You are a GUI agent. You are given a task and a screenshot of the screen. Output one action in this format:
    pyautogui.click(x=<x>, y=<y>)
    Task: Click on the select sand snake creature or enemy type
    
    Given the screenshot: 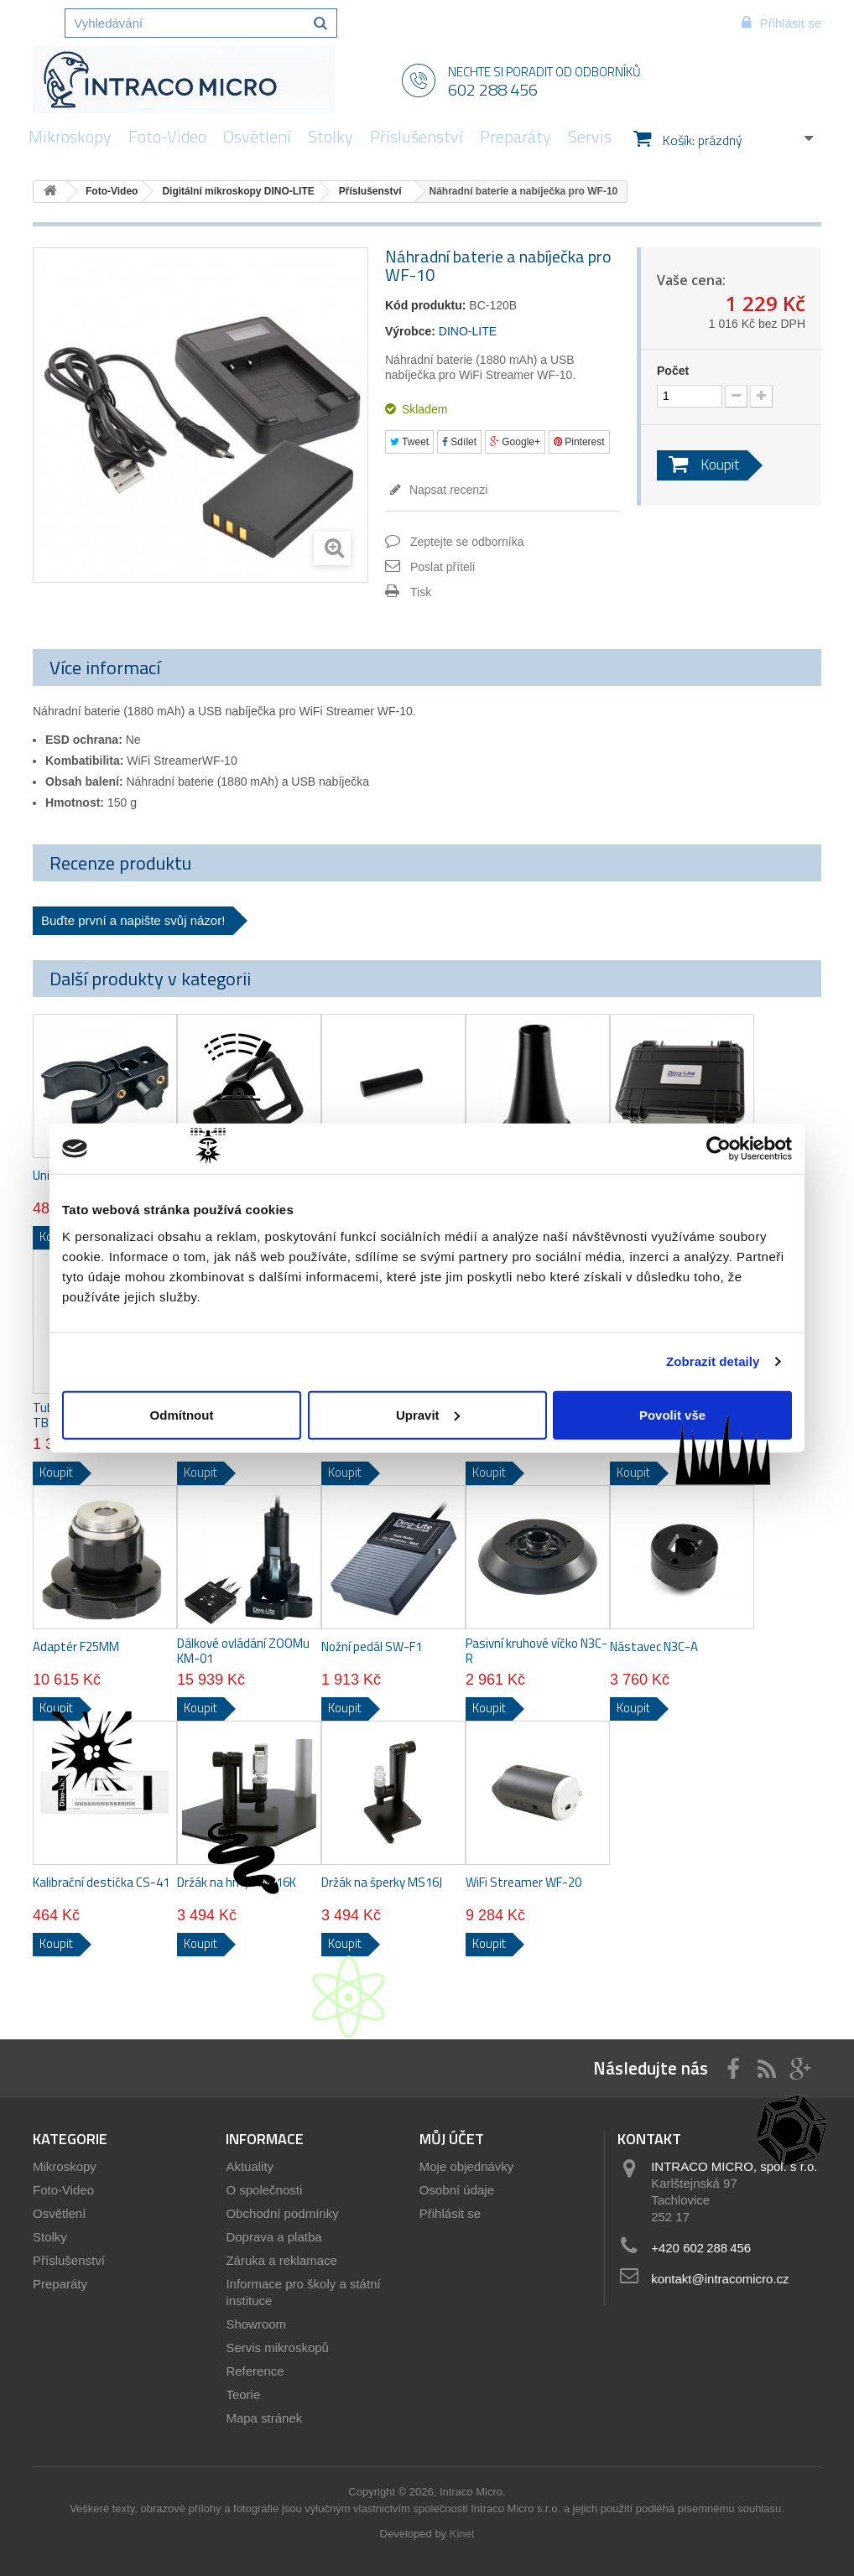 What is the action you would take?
    pyautogui.click(x=243, y=1858)
    